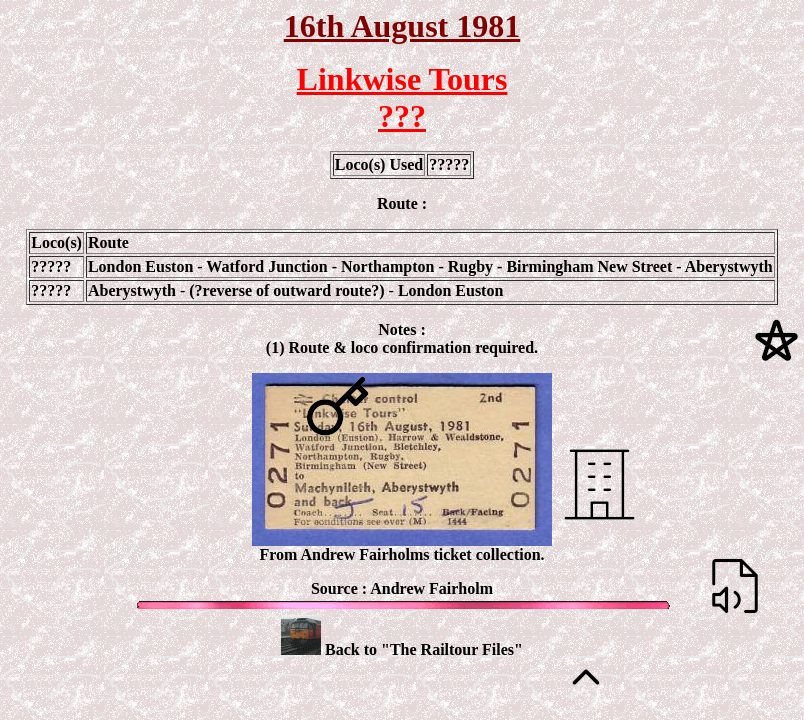 This screenshot has height=720, width=804. I want to click on open an audio file, so click(735, 586).